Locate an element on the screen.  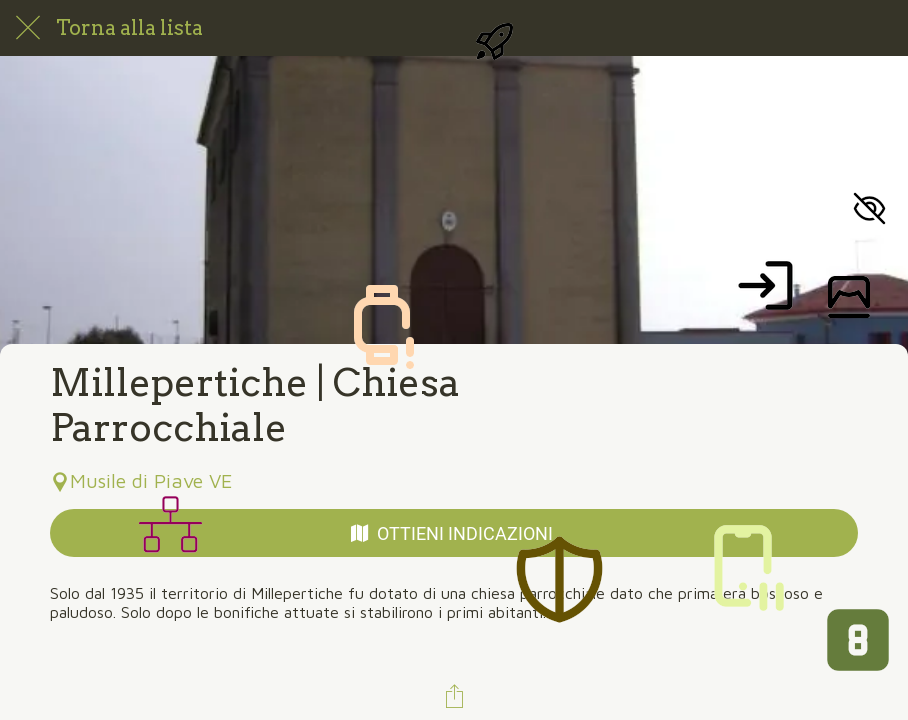
launch or deploy a project is located at coordinates (494, 41).